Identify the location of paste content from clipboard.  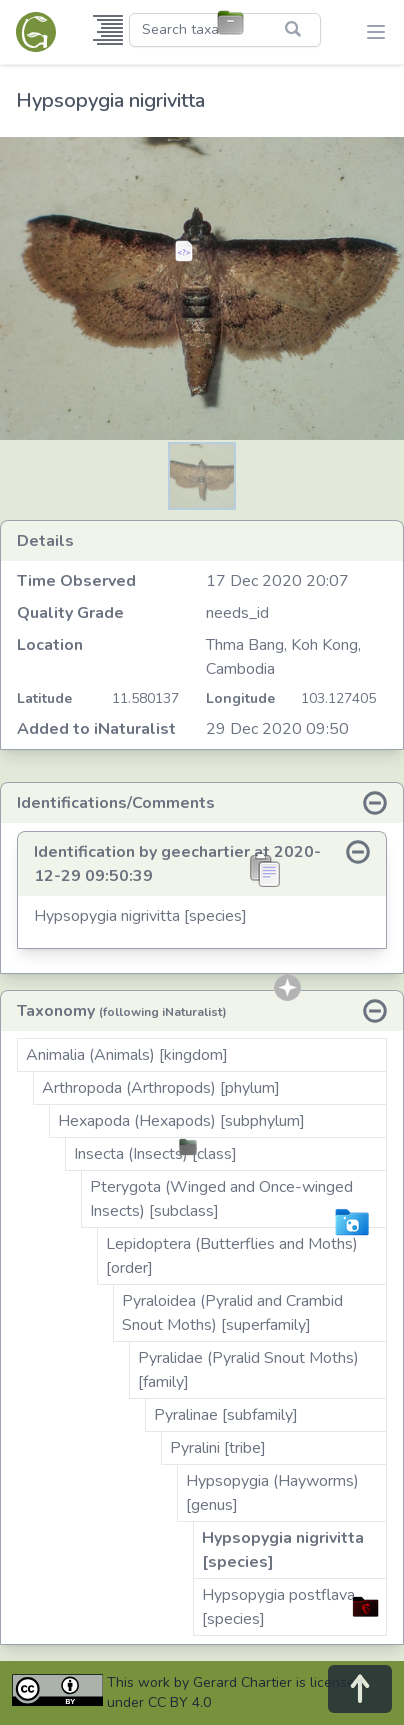
(265, 870).